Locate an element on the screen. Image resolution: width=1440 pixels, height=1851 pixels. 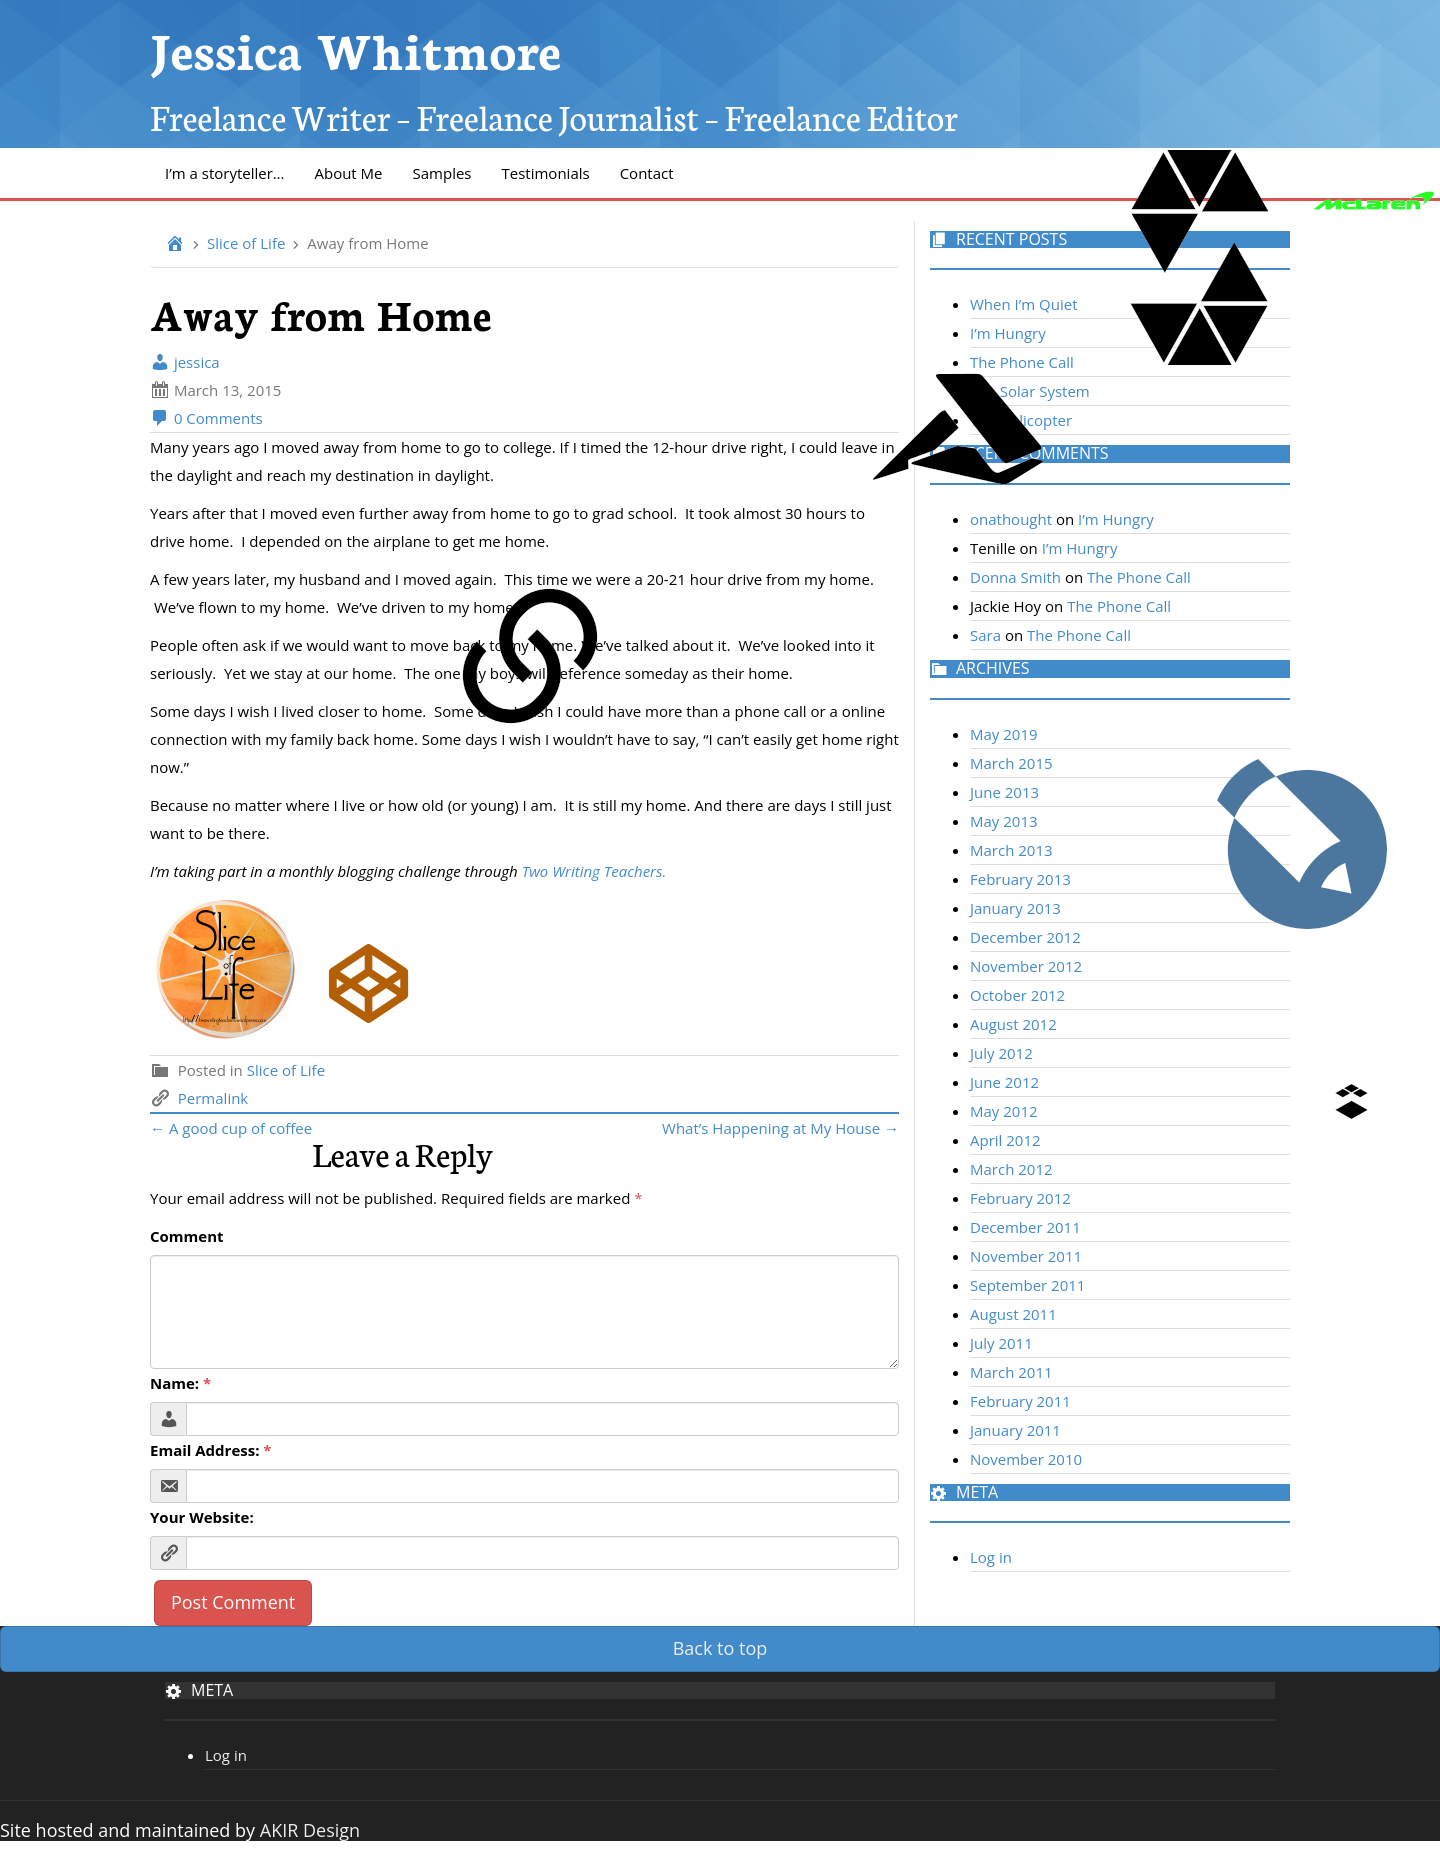
instructure company logo is located at coordinates (1351, 1101).